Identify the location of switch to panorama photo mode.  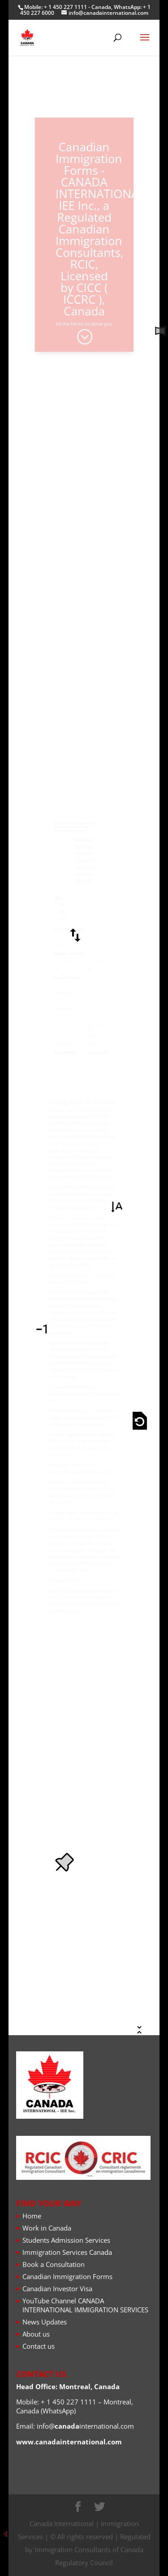
(160, 331).